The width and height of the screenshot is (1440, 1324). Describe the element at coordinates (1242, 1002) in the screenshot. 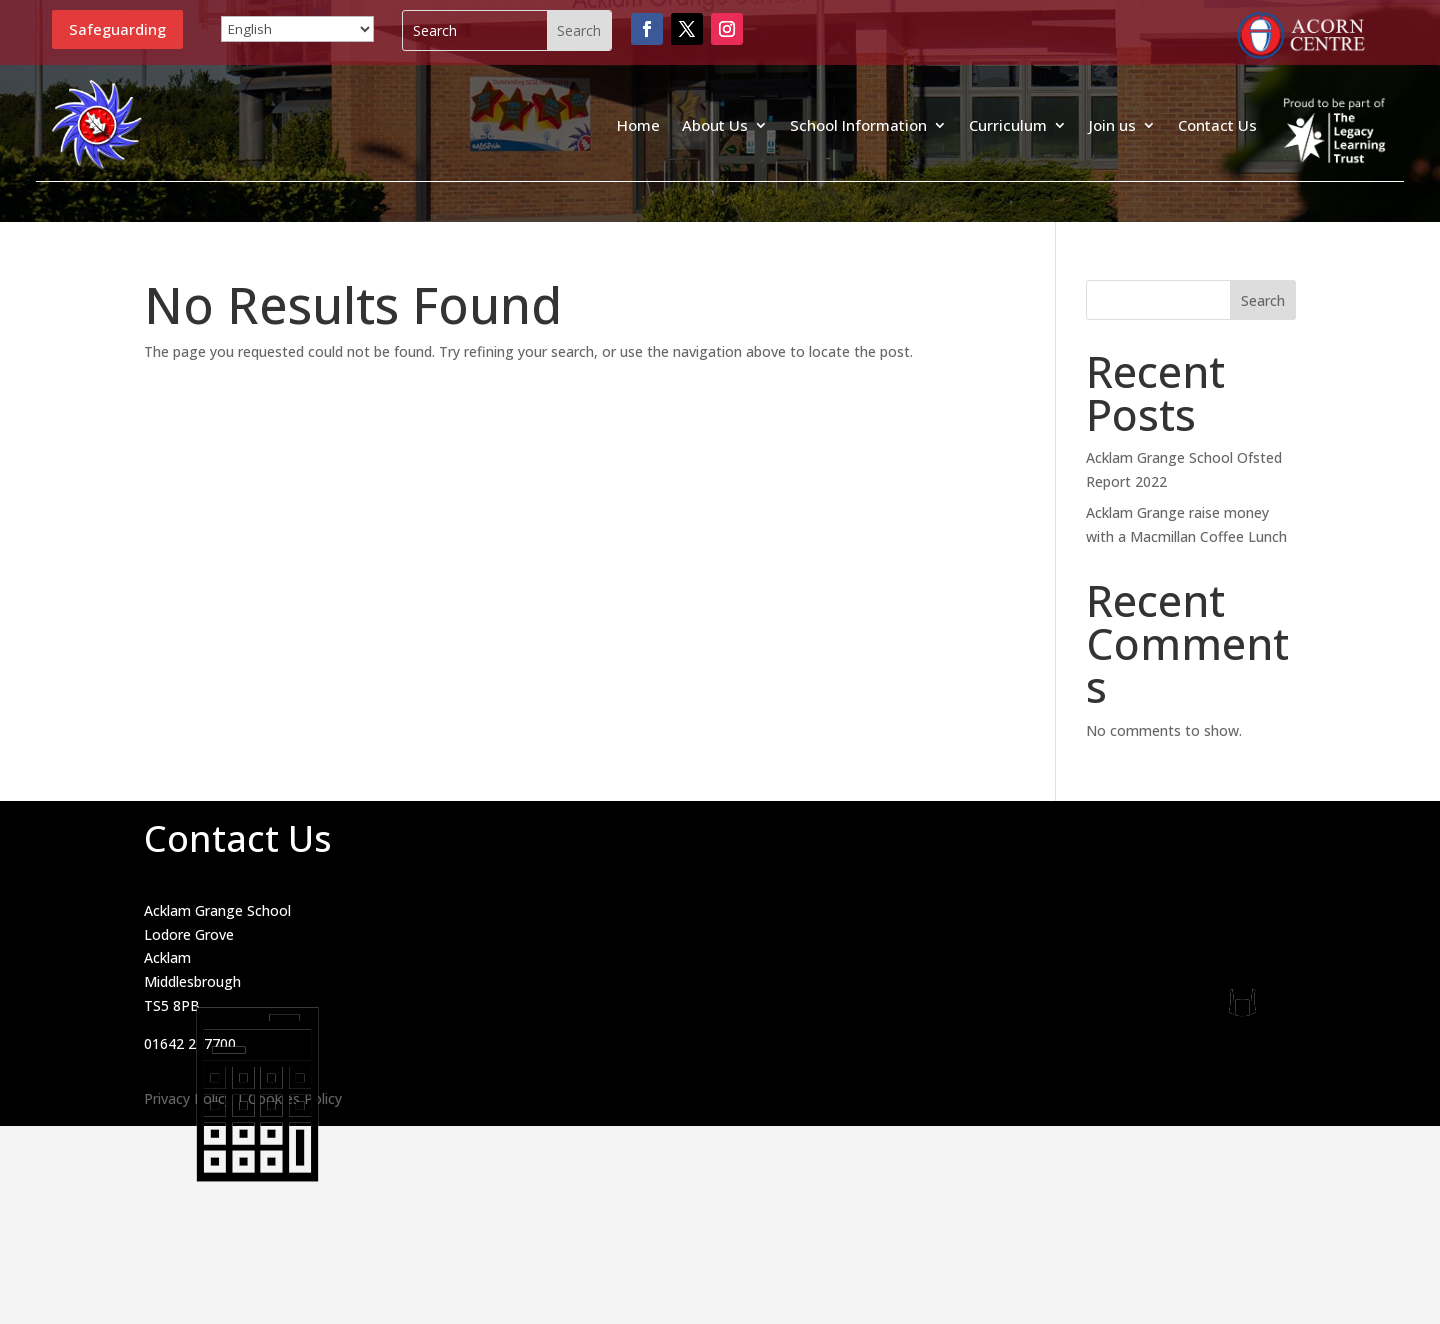

I see `enter the arena or battle mode` at that location.